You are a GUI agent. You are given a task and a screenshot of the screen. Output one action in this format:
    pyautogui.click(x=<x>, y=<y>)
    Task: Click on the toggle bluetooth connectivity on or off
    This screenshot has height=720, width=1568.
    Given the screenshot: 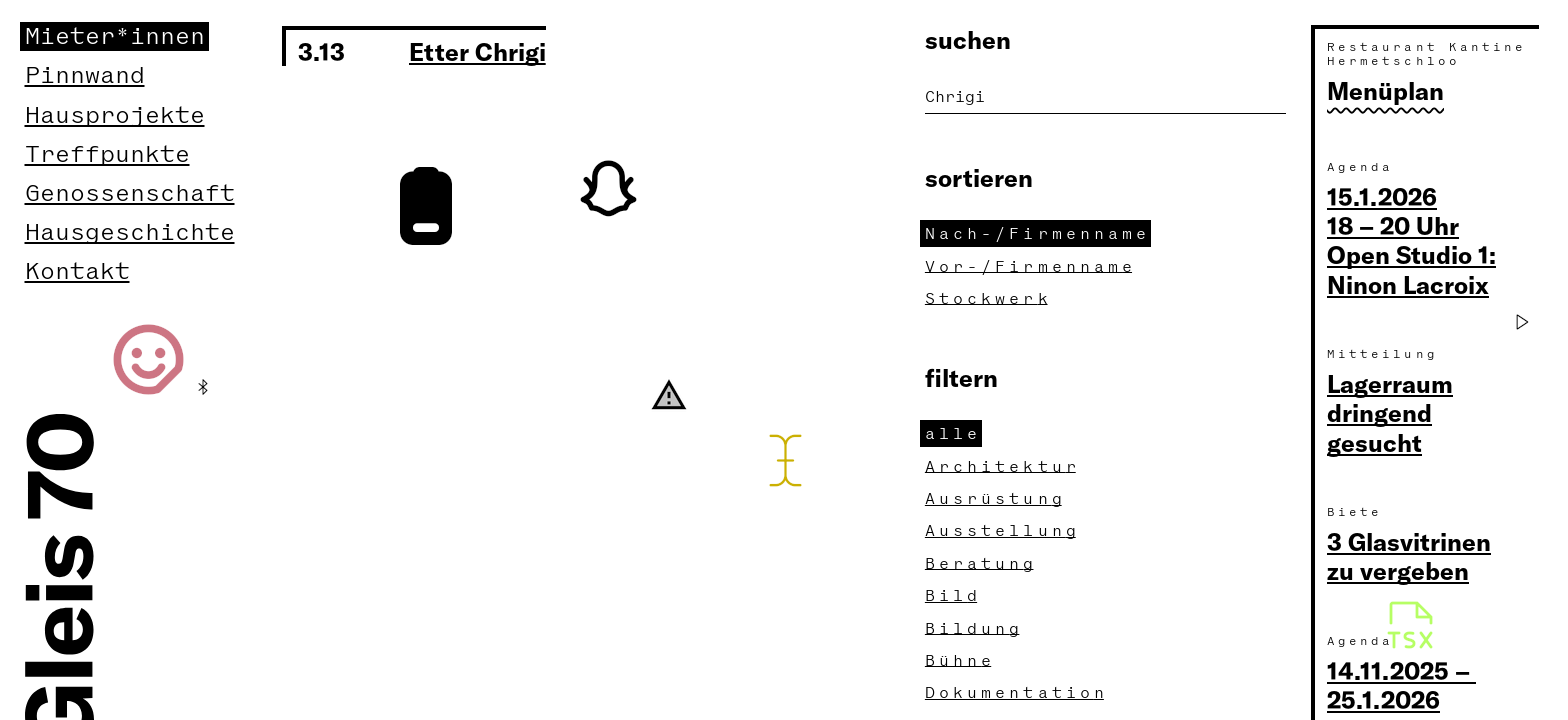 What is the action you would take?
    pyautogui.click(x=203, y=387)
    